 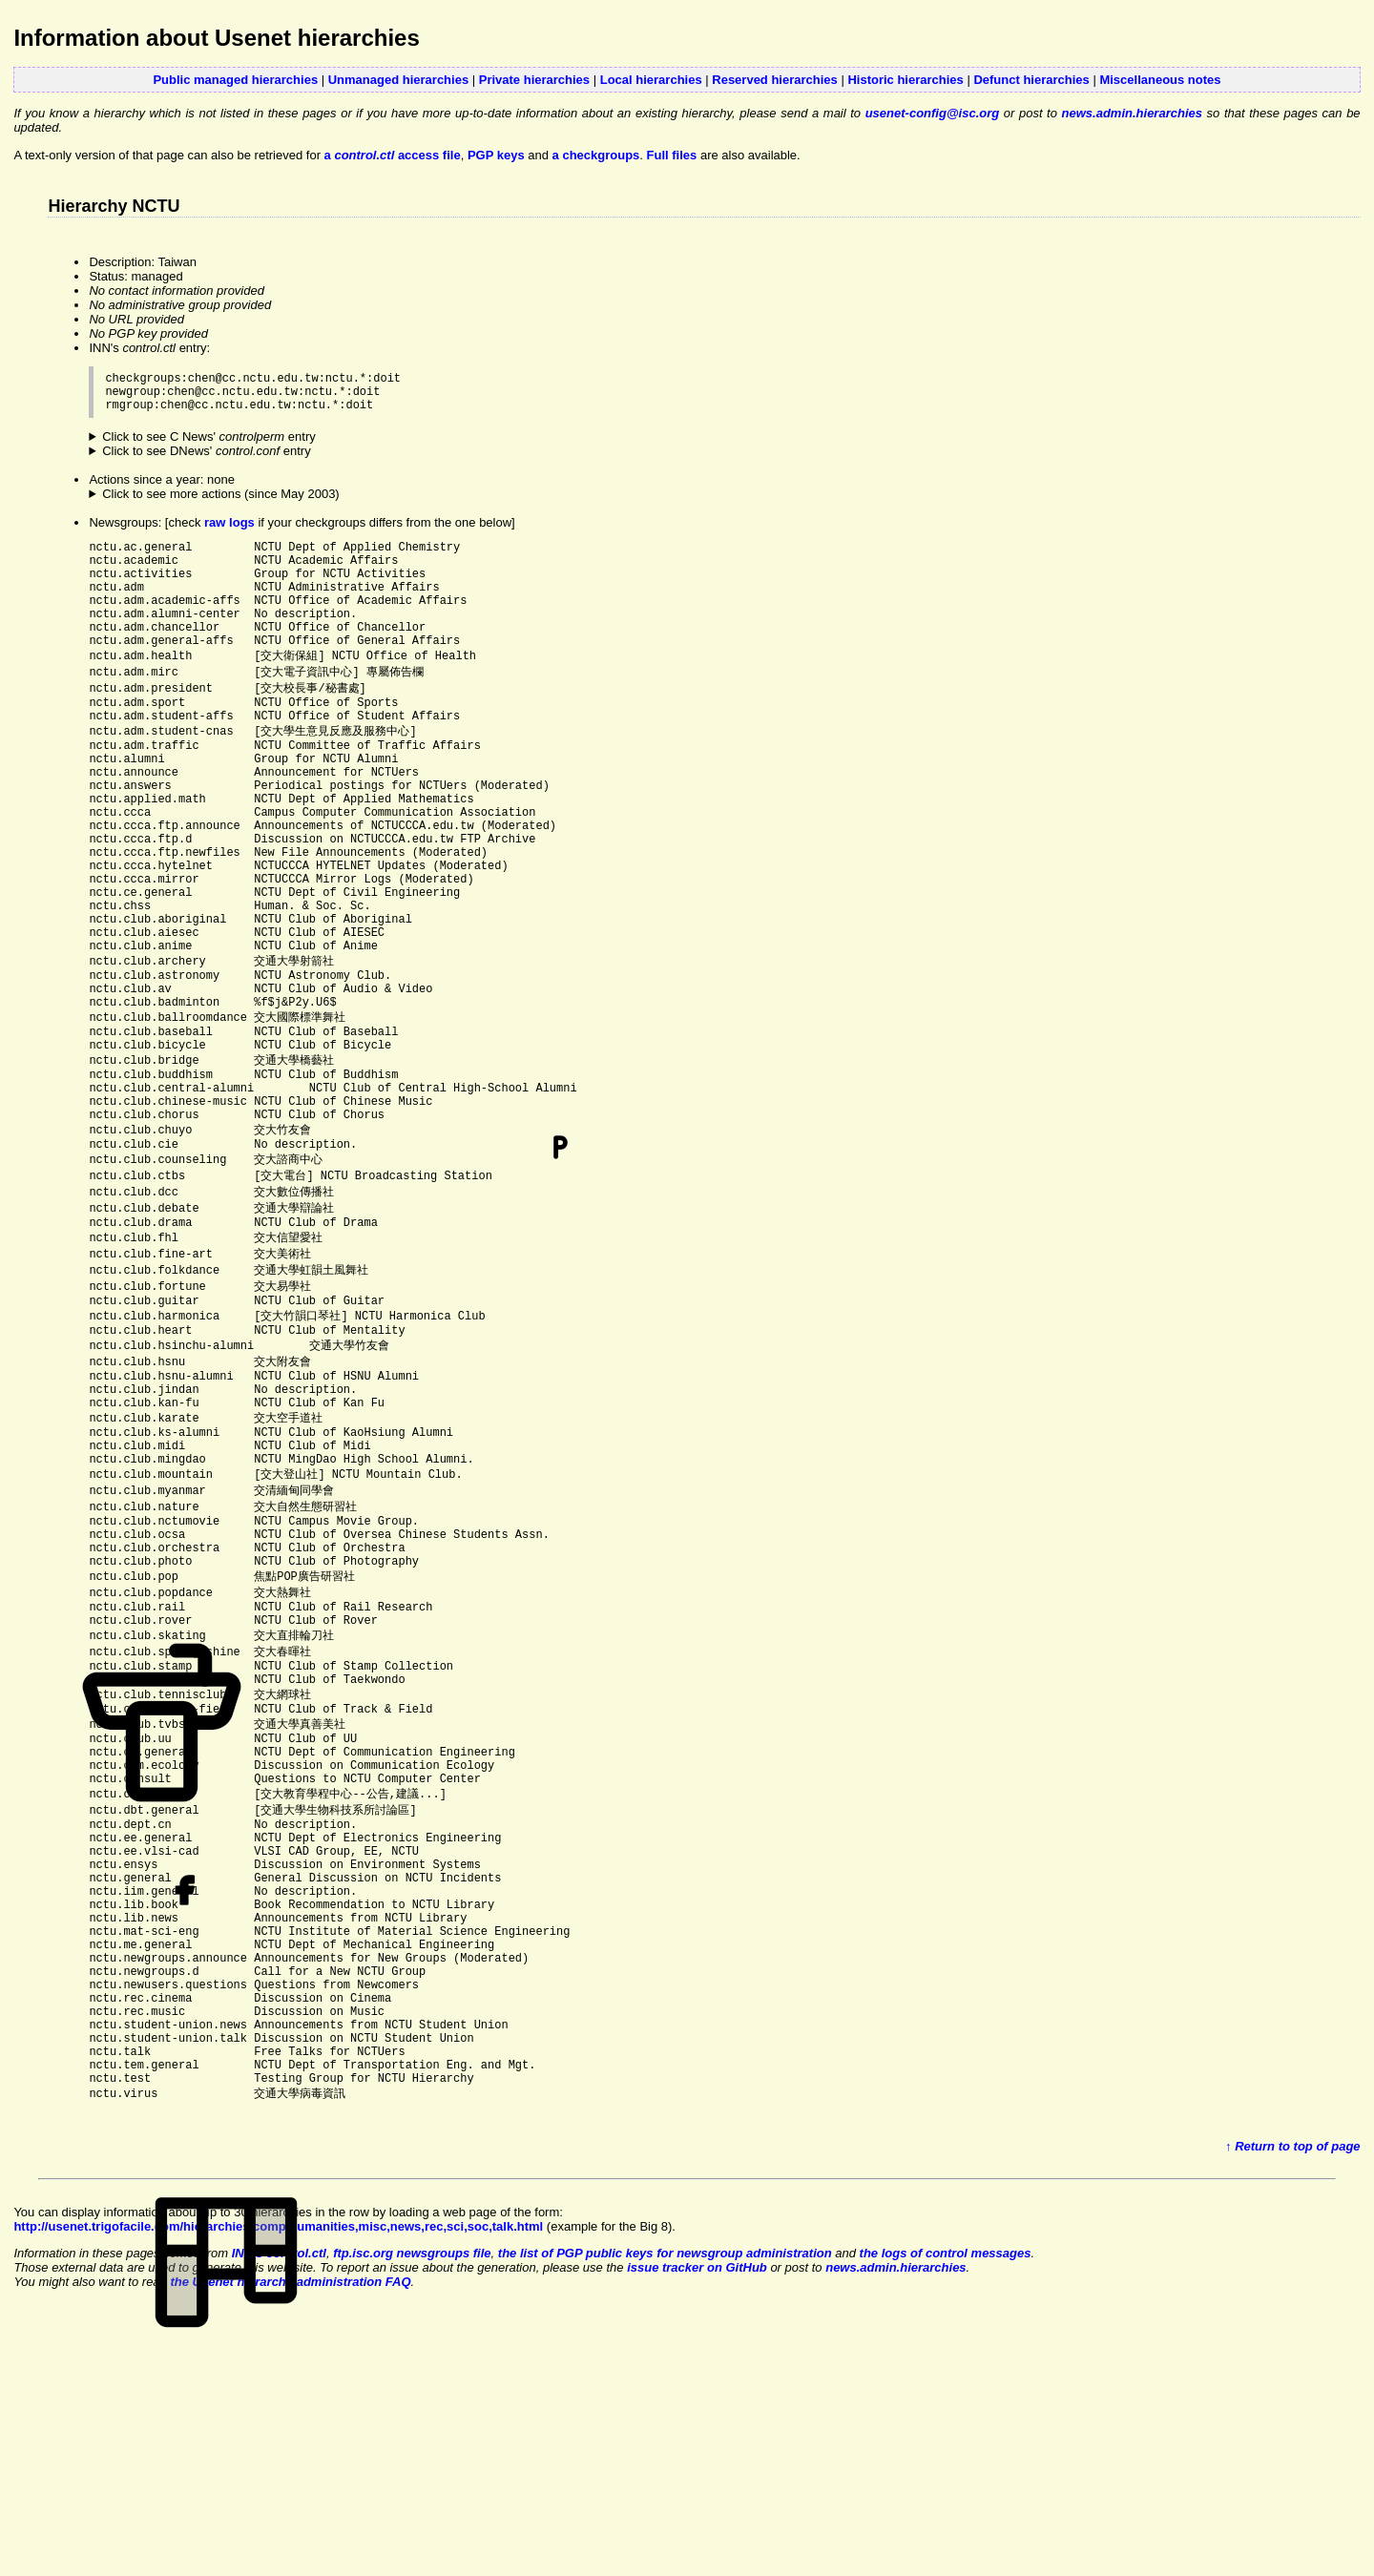 What do you see at coordinates (226, 2256) in the screenshot?
I see `view kanban board` at bounding box center [226, 2256].